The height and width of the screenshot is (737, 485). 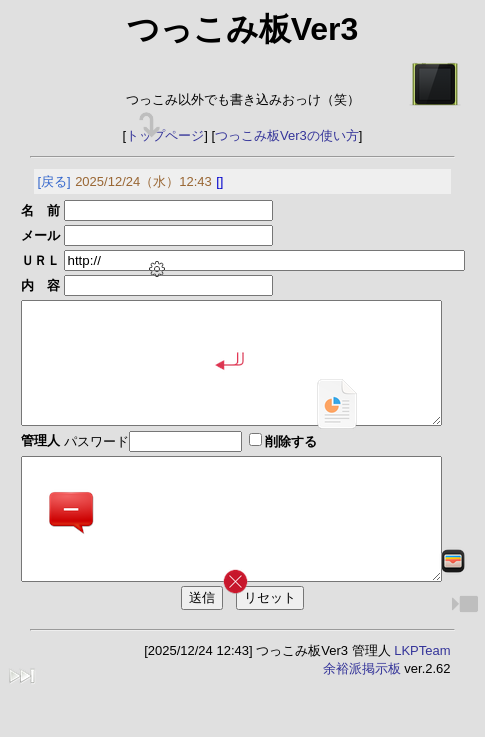 What do you see at coordinates (22, 676) in the screenshot?
I see `skip to the next track or media item` at bounding box center [22, 676].